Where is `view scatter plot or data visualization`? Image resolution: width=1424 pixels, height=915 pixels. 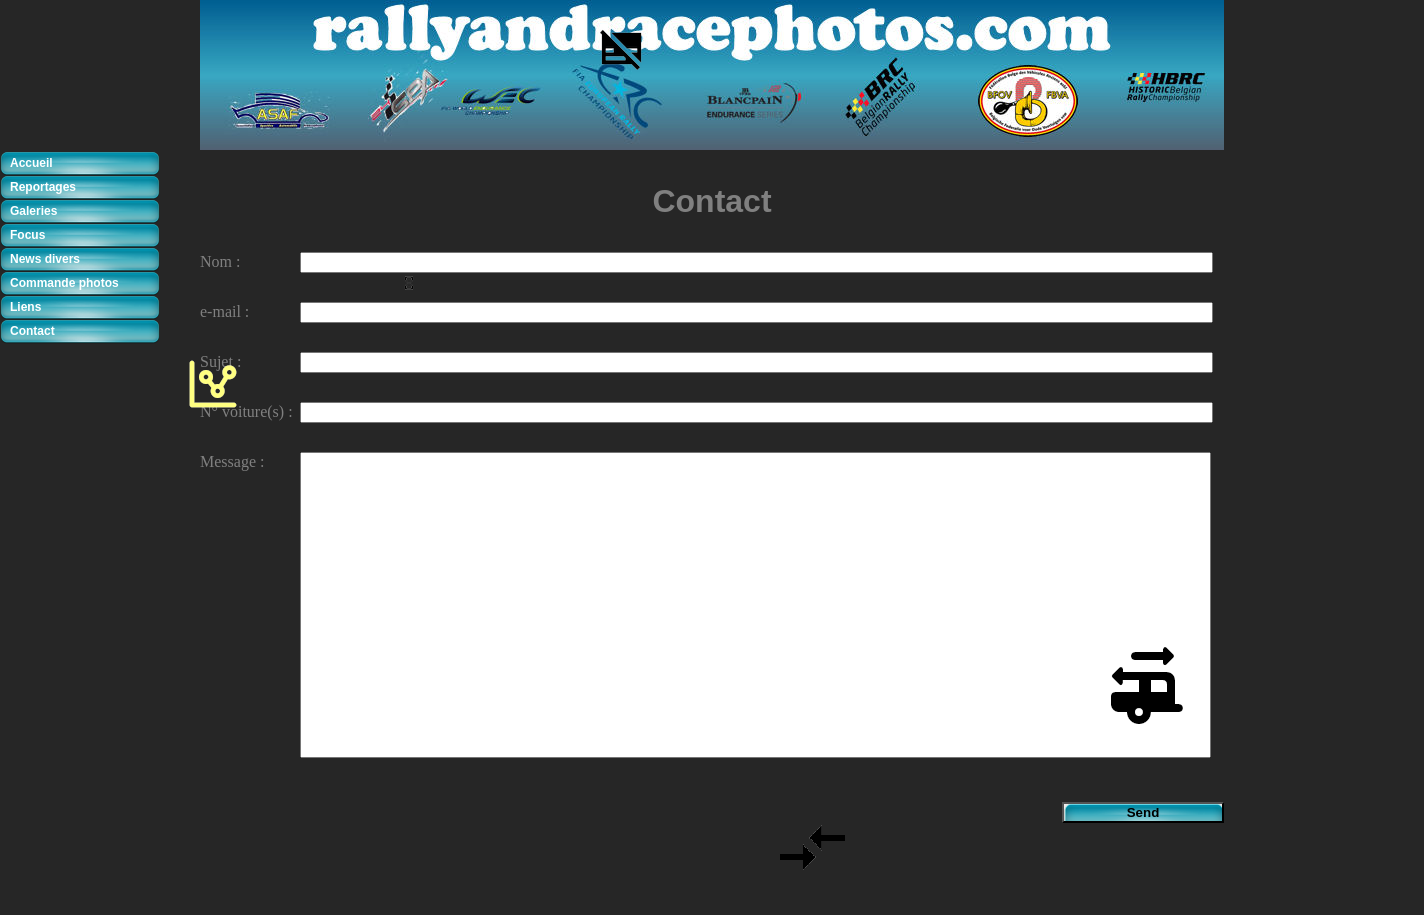 view scatter plot or data visualization is located at coordinates (213, 384).